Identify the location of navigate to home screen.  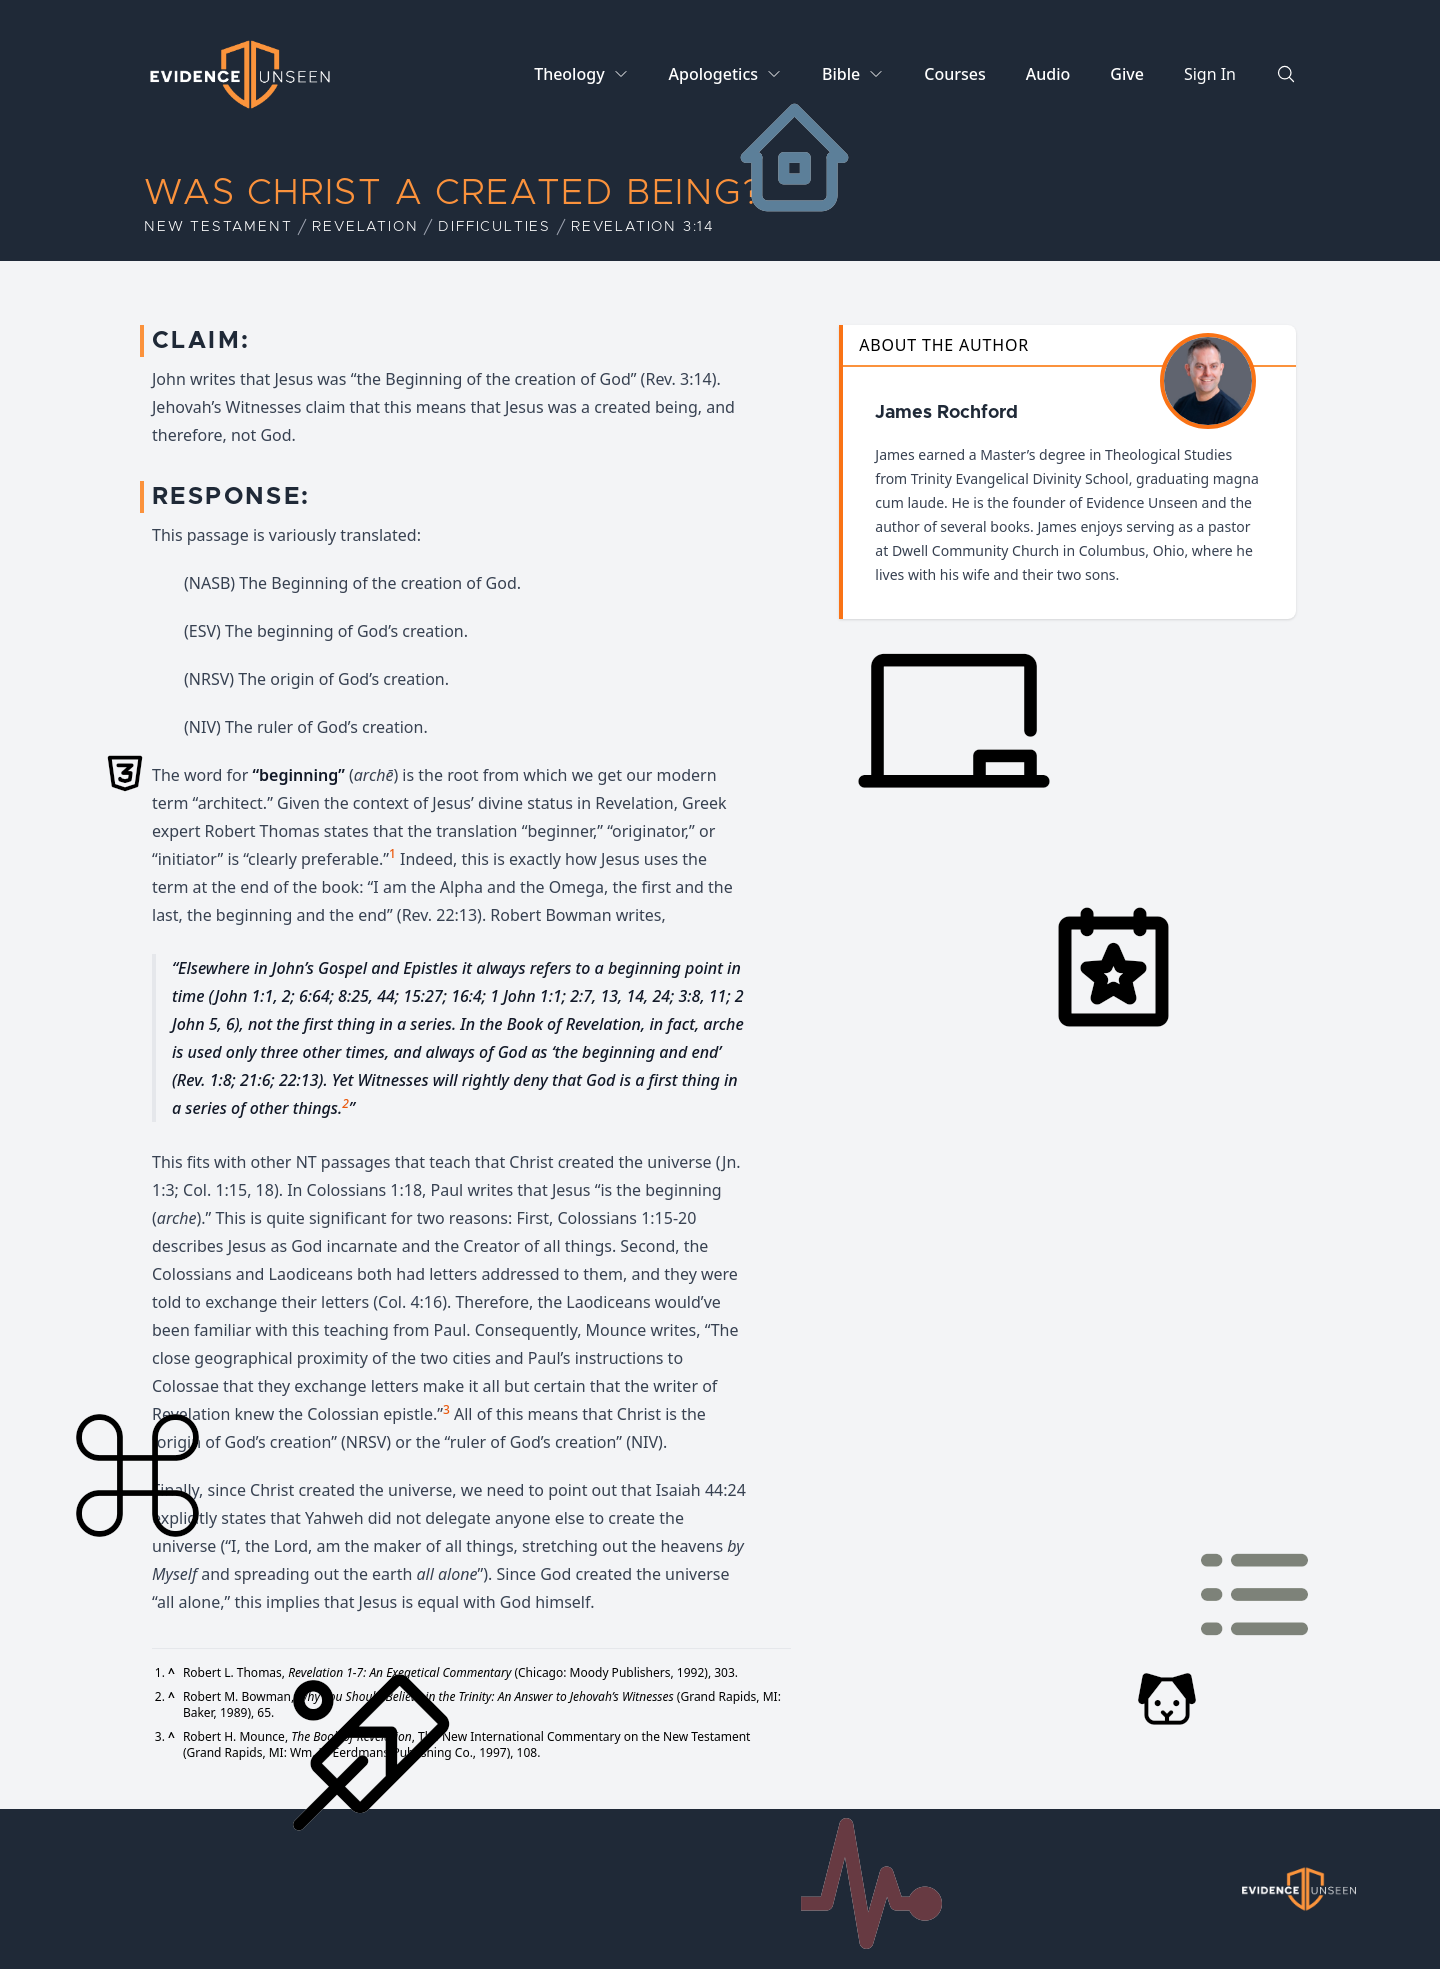
(794, 157).